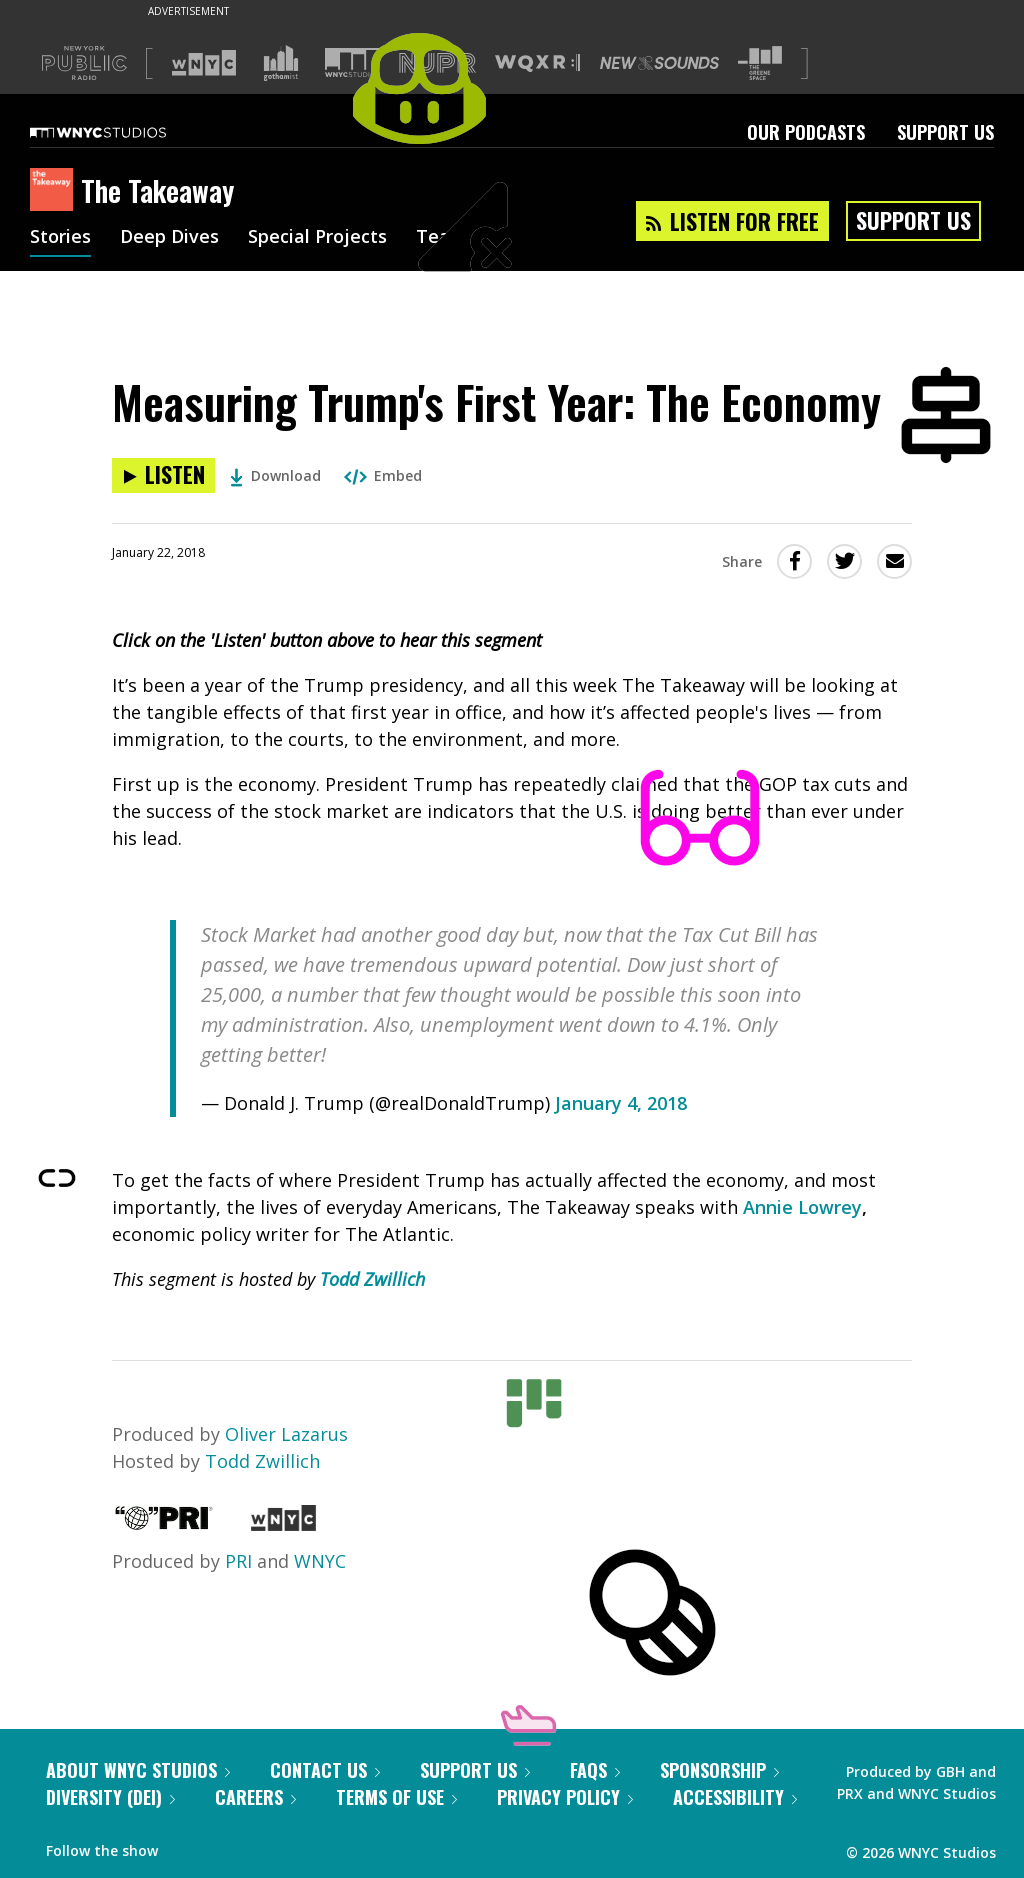 Image resolution: width=1024 pixels, height=1878 pixels. Describe the element at coordinates (946, 415) in the screenshot. I see `align objects to horizontal center` at that location.